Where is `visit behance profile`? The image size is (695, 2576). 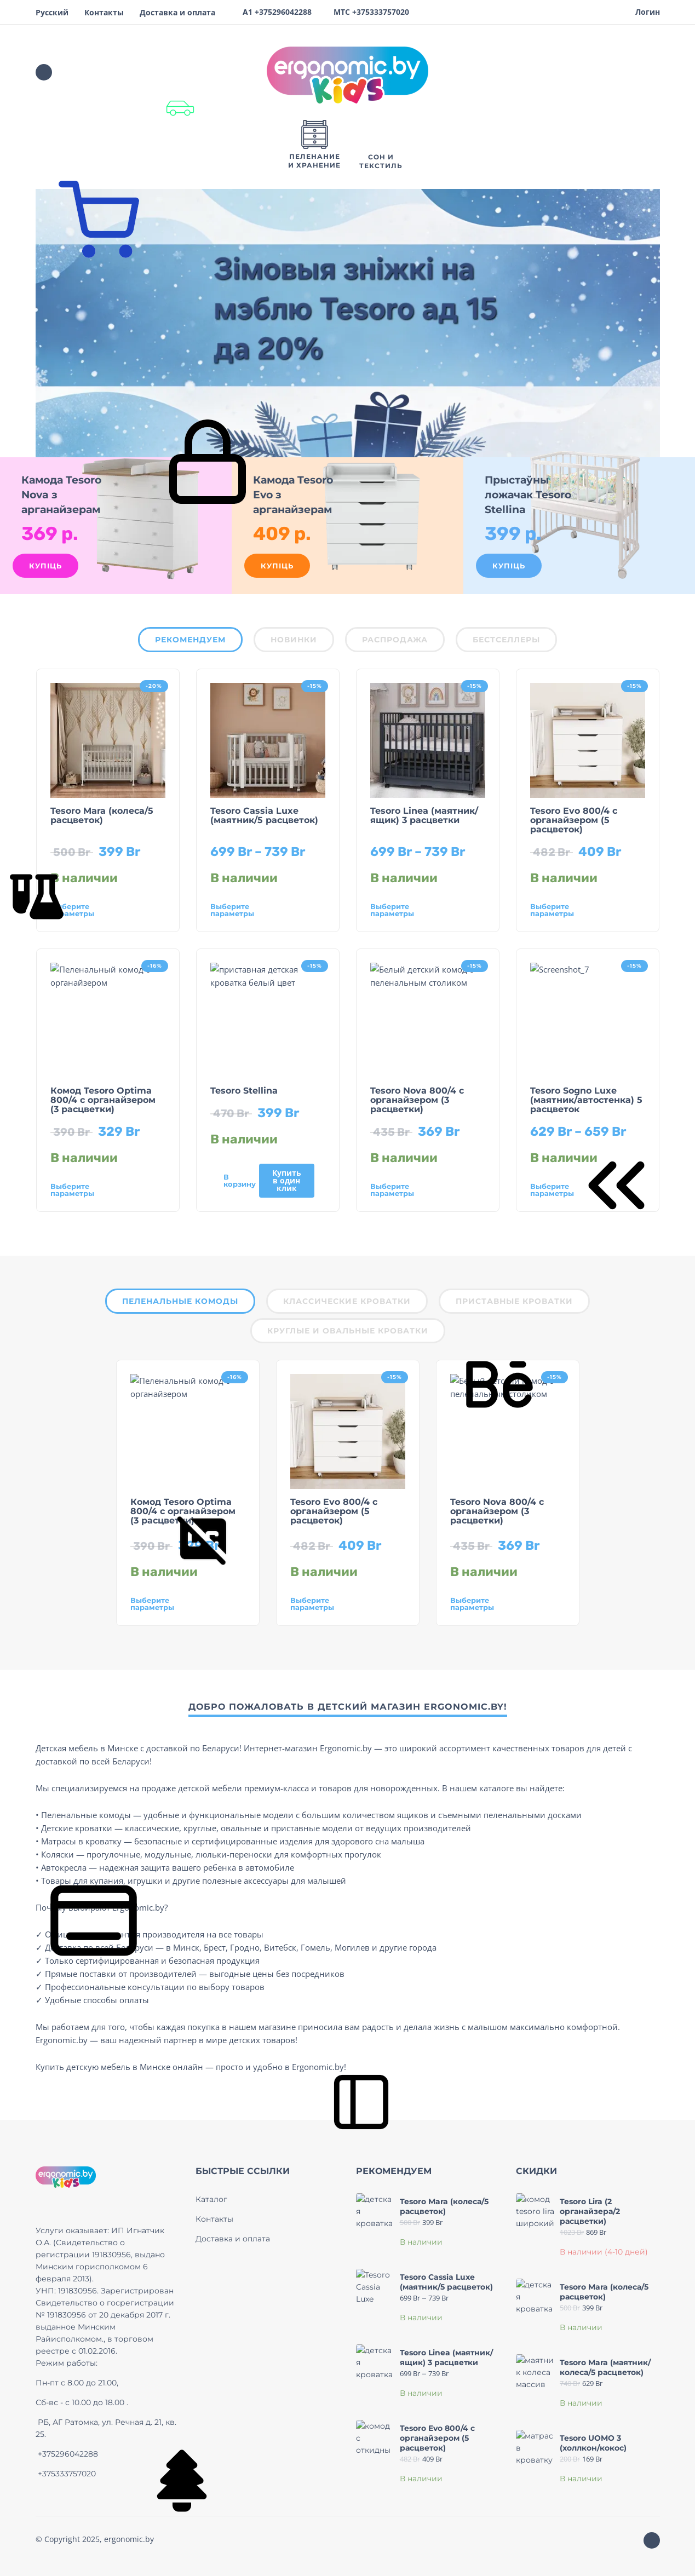 visit behance profile is located at coordinates (499, 1384).